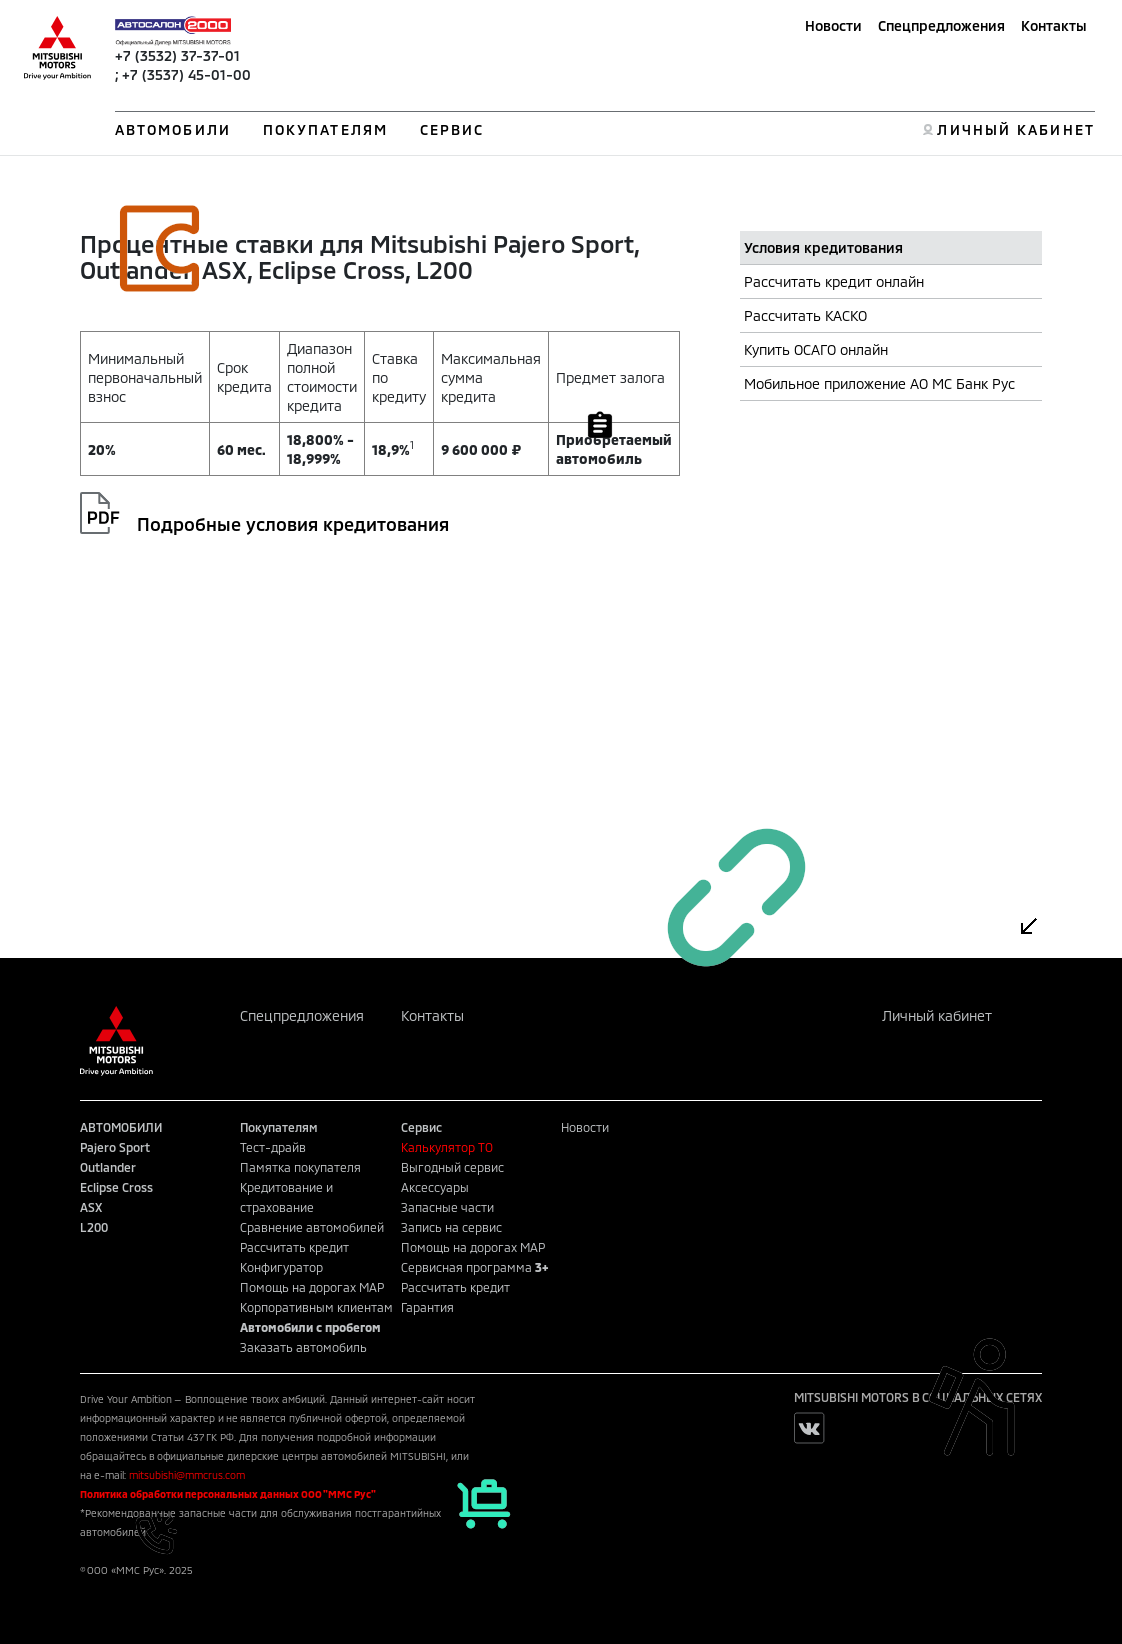 The image size is (1122, 1644). I want to click on access hiking trails or outdoor activities, so click(977, 1397).